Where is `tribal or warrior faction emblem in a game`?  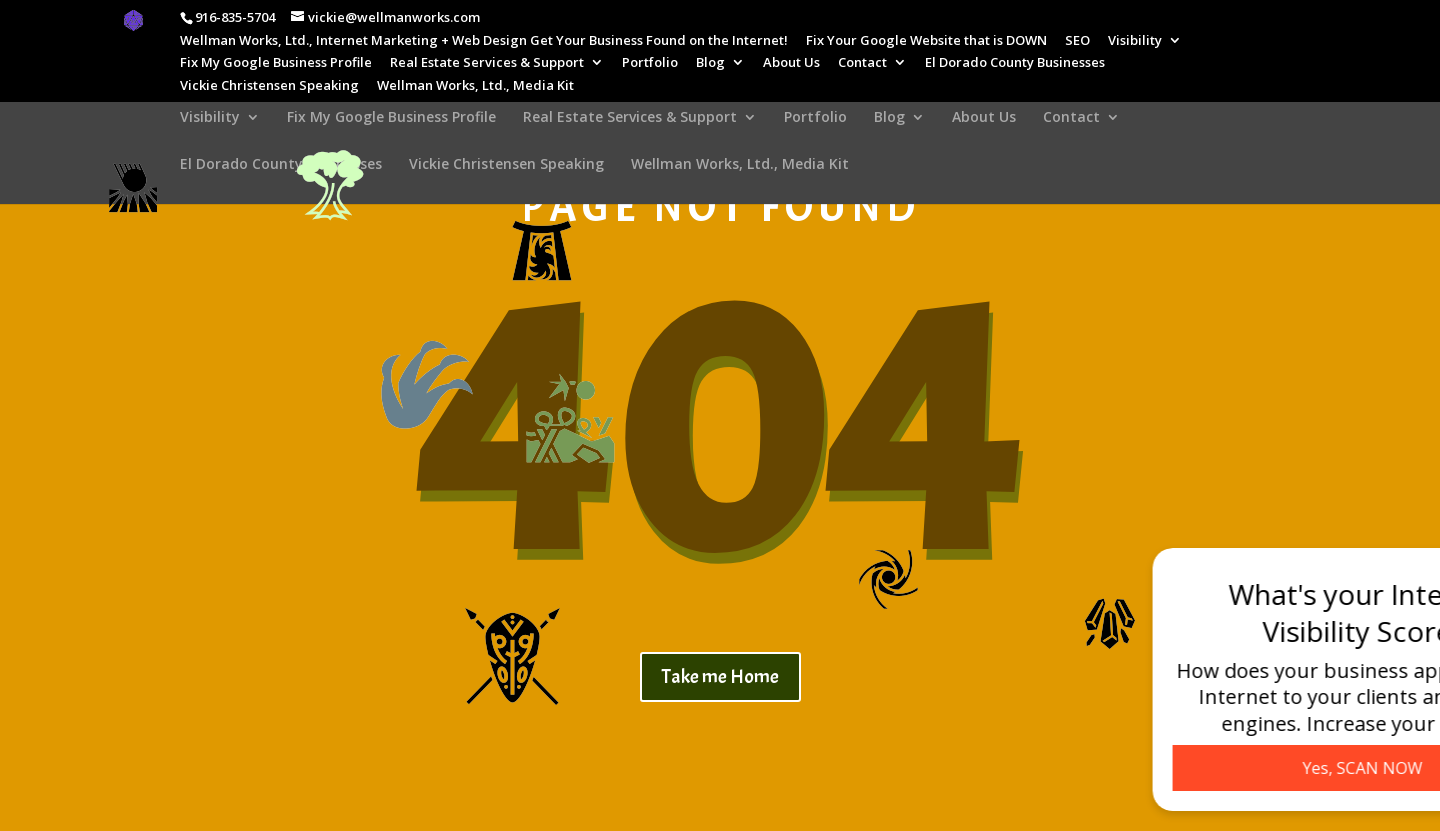 tribal or warrior faction emblem in a game is located at coordinates (512, 656).